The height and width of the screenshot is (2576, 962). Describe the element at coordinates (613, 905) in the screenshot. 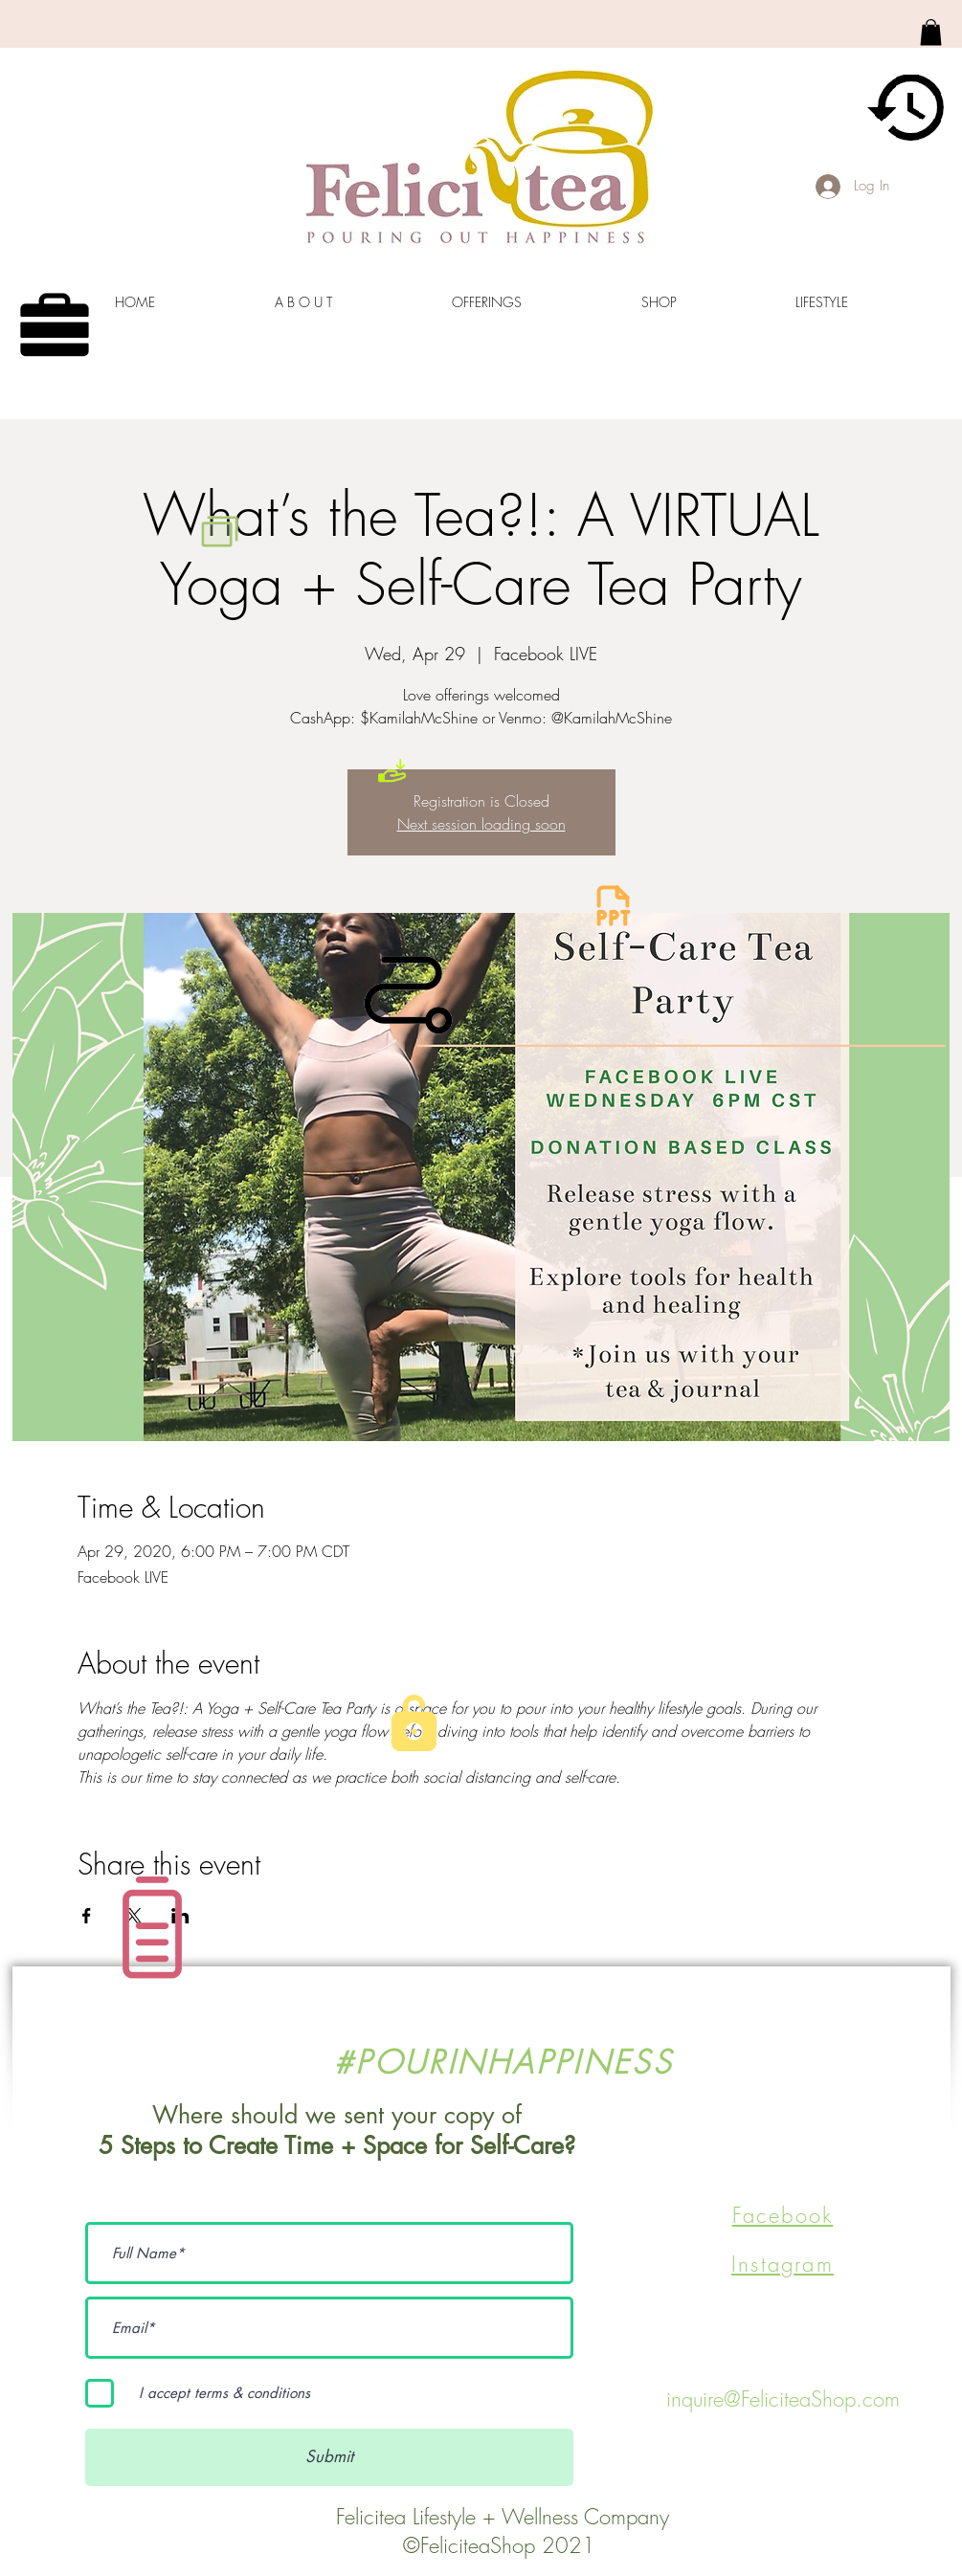

I see `PowerPoint file type indicator` at that location.